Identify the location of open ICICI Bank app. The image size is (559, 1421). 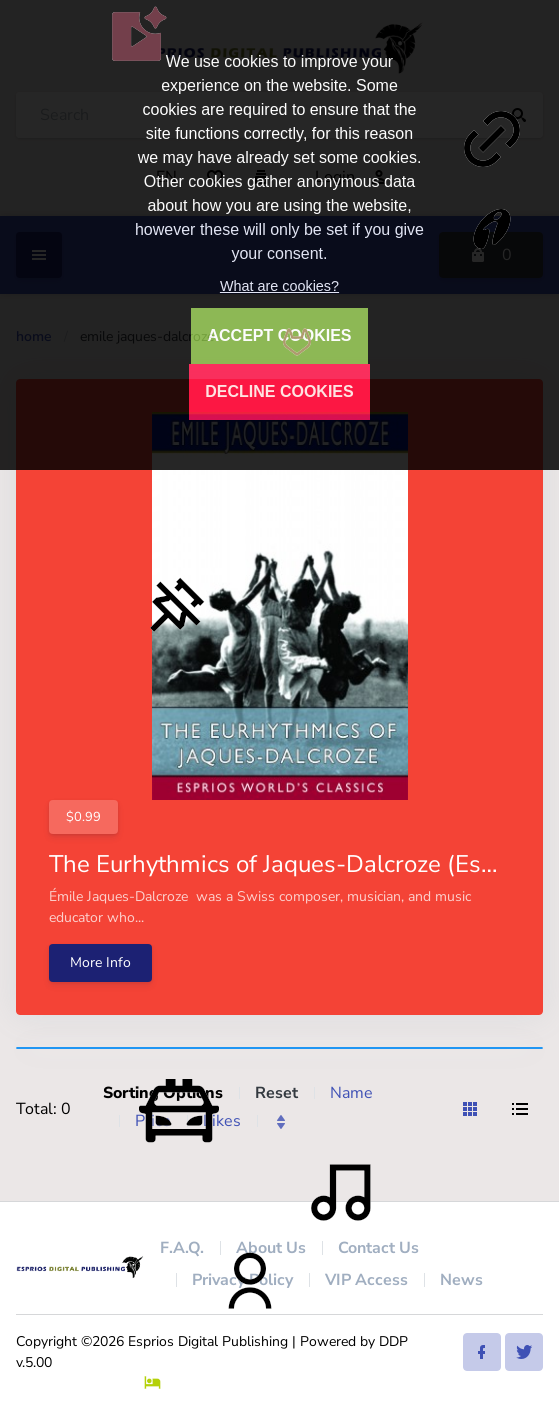
(492, 229).